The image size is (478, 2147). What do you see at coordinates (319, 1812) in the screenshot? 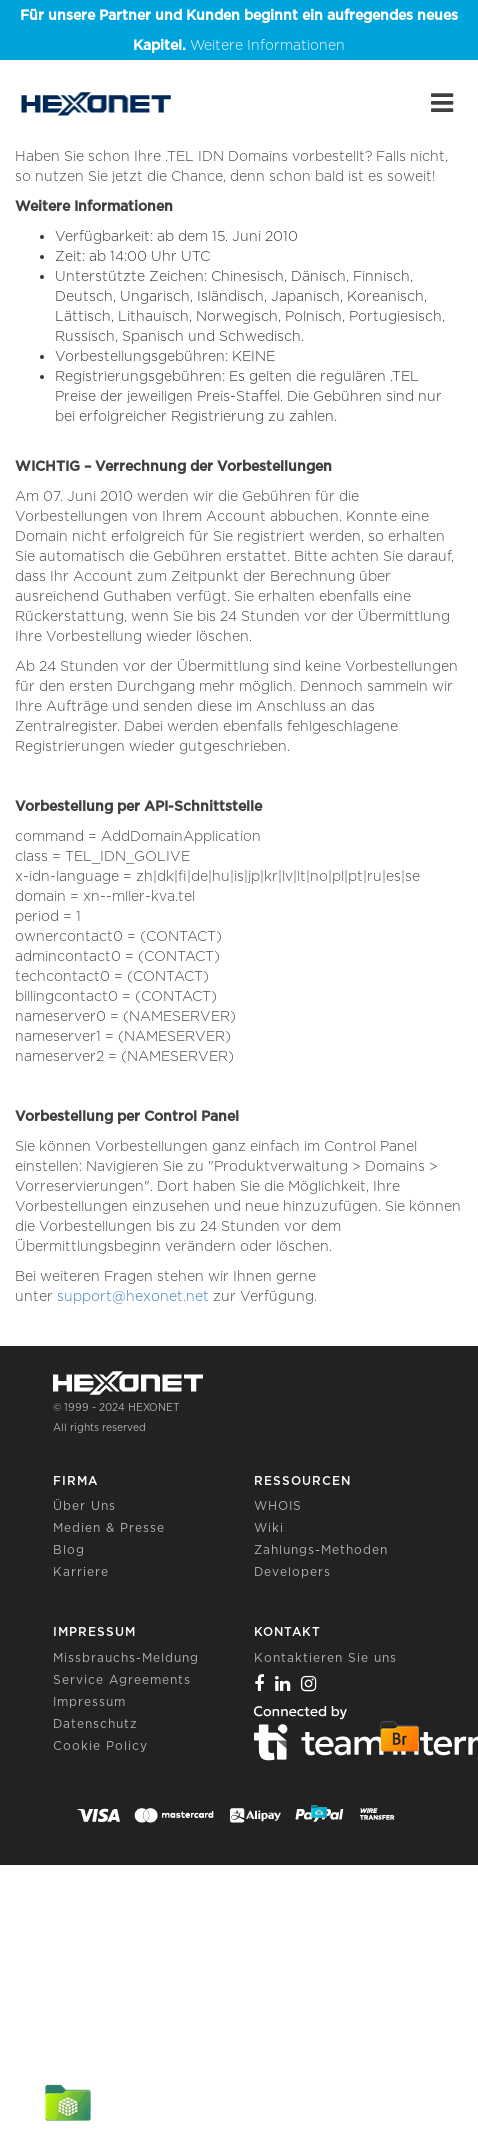
I see `open pCloud folder` at bounding box center [319, 1812].